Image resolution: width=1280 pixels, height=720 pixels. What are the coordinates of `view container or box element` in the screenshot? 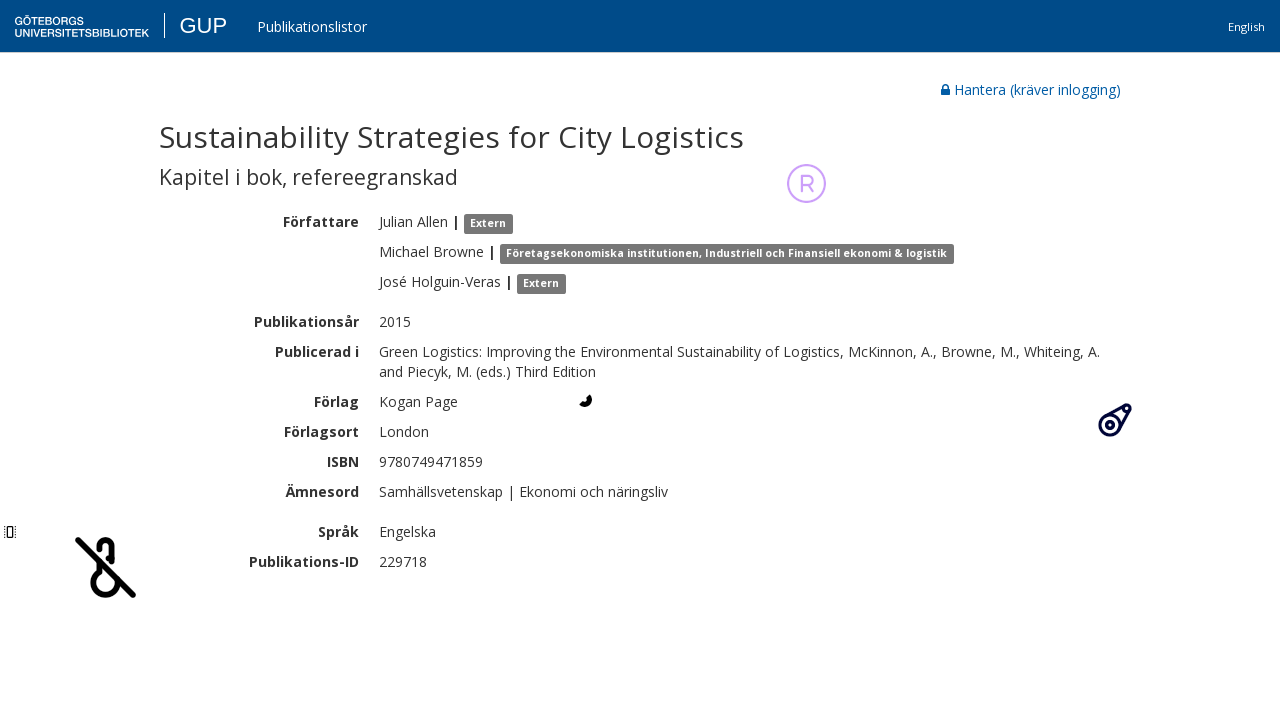 It's located at (10, 532).